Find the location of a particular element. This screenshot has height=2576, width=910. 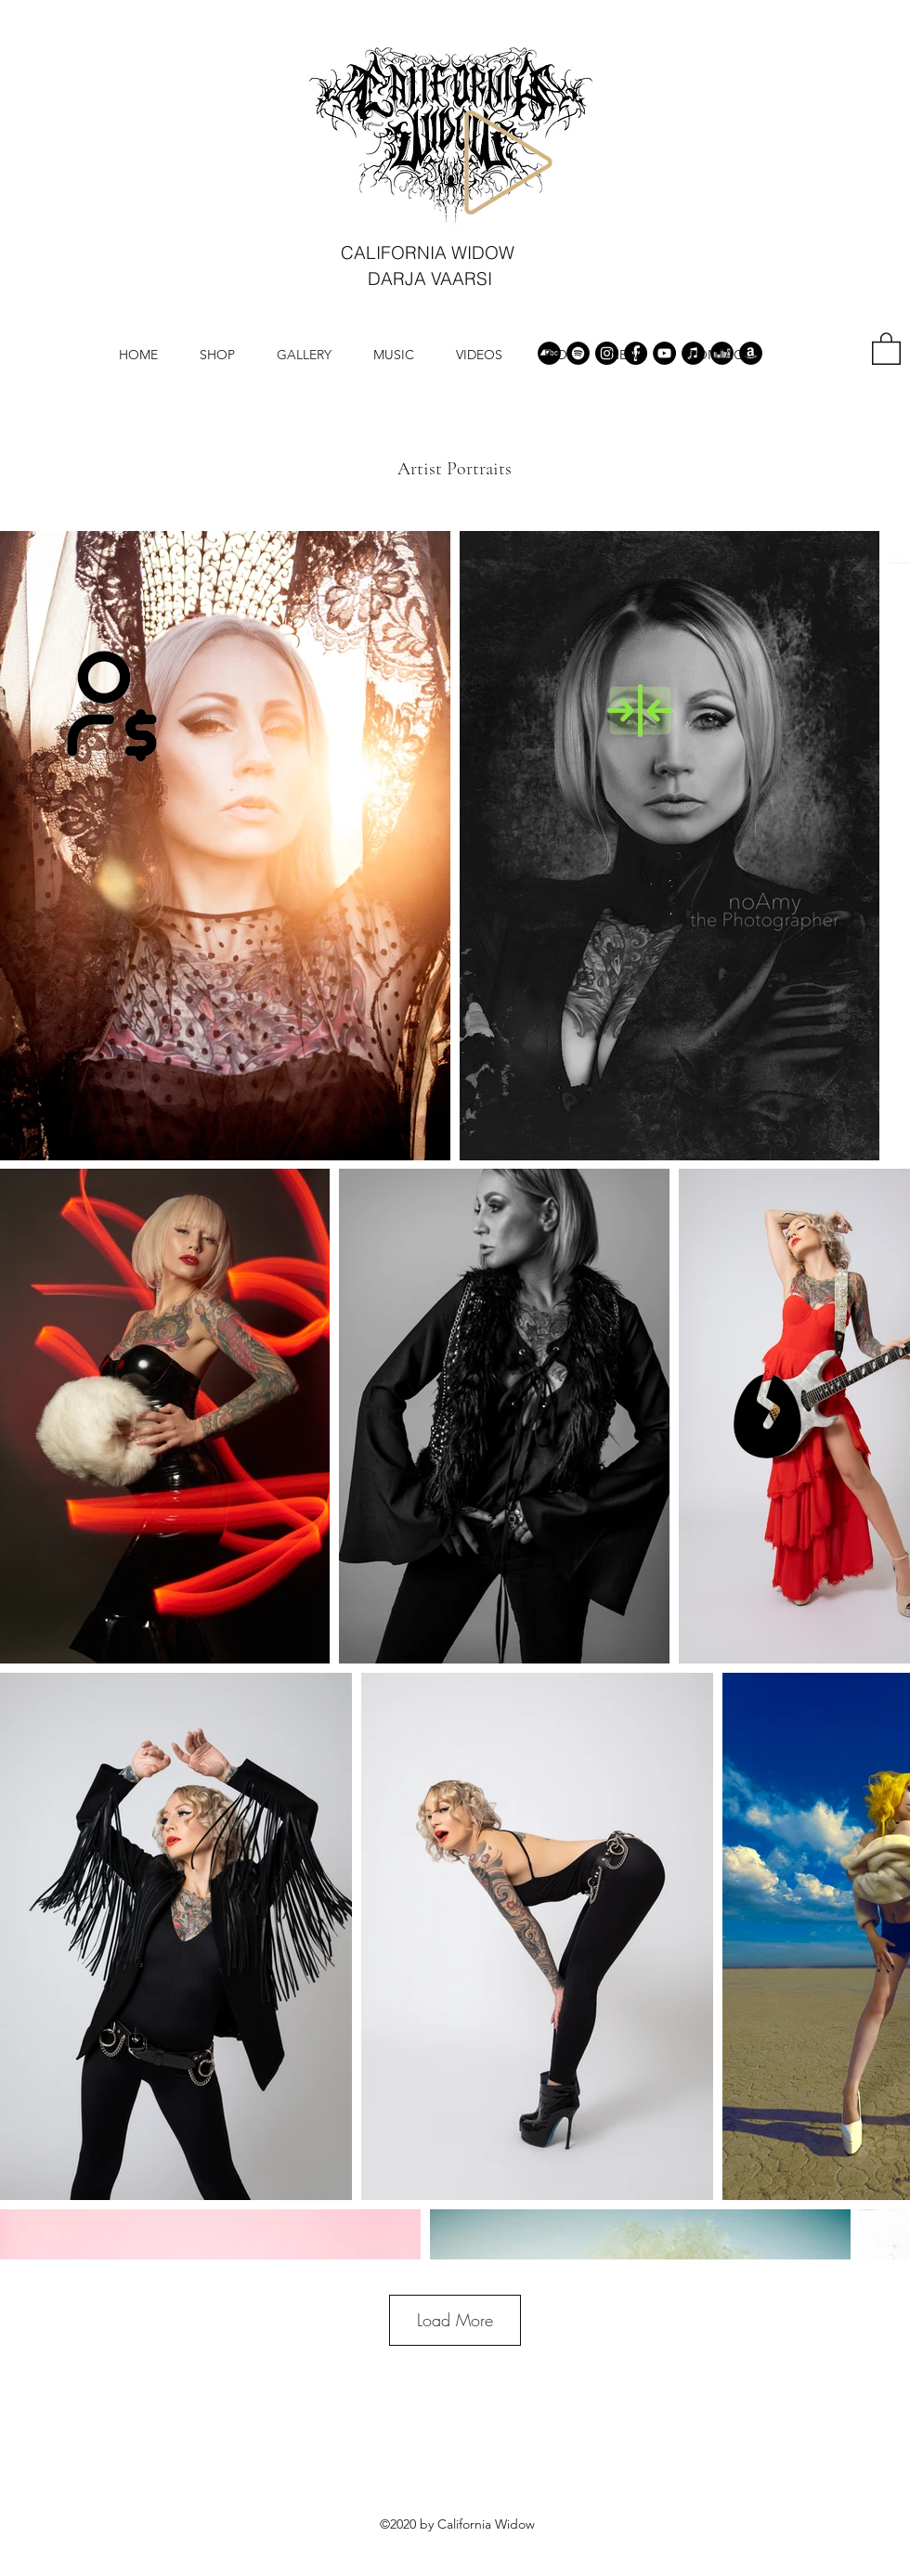

collapse or minimize a panel horizontally is located at coordinates (640, 710).